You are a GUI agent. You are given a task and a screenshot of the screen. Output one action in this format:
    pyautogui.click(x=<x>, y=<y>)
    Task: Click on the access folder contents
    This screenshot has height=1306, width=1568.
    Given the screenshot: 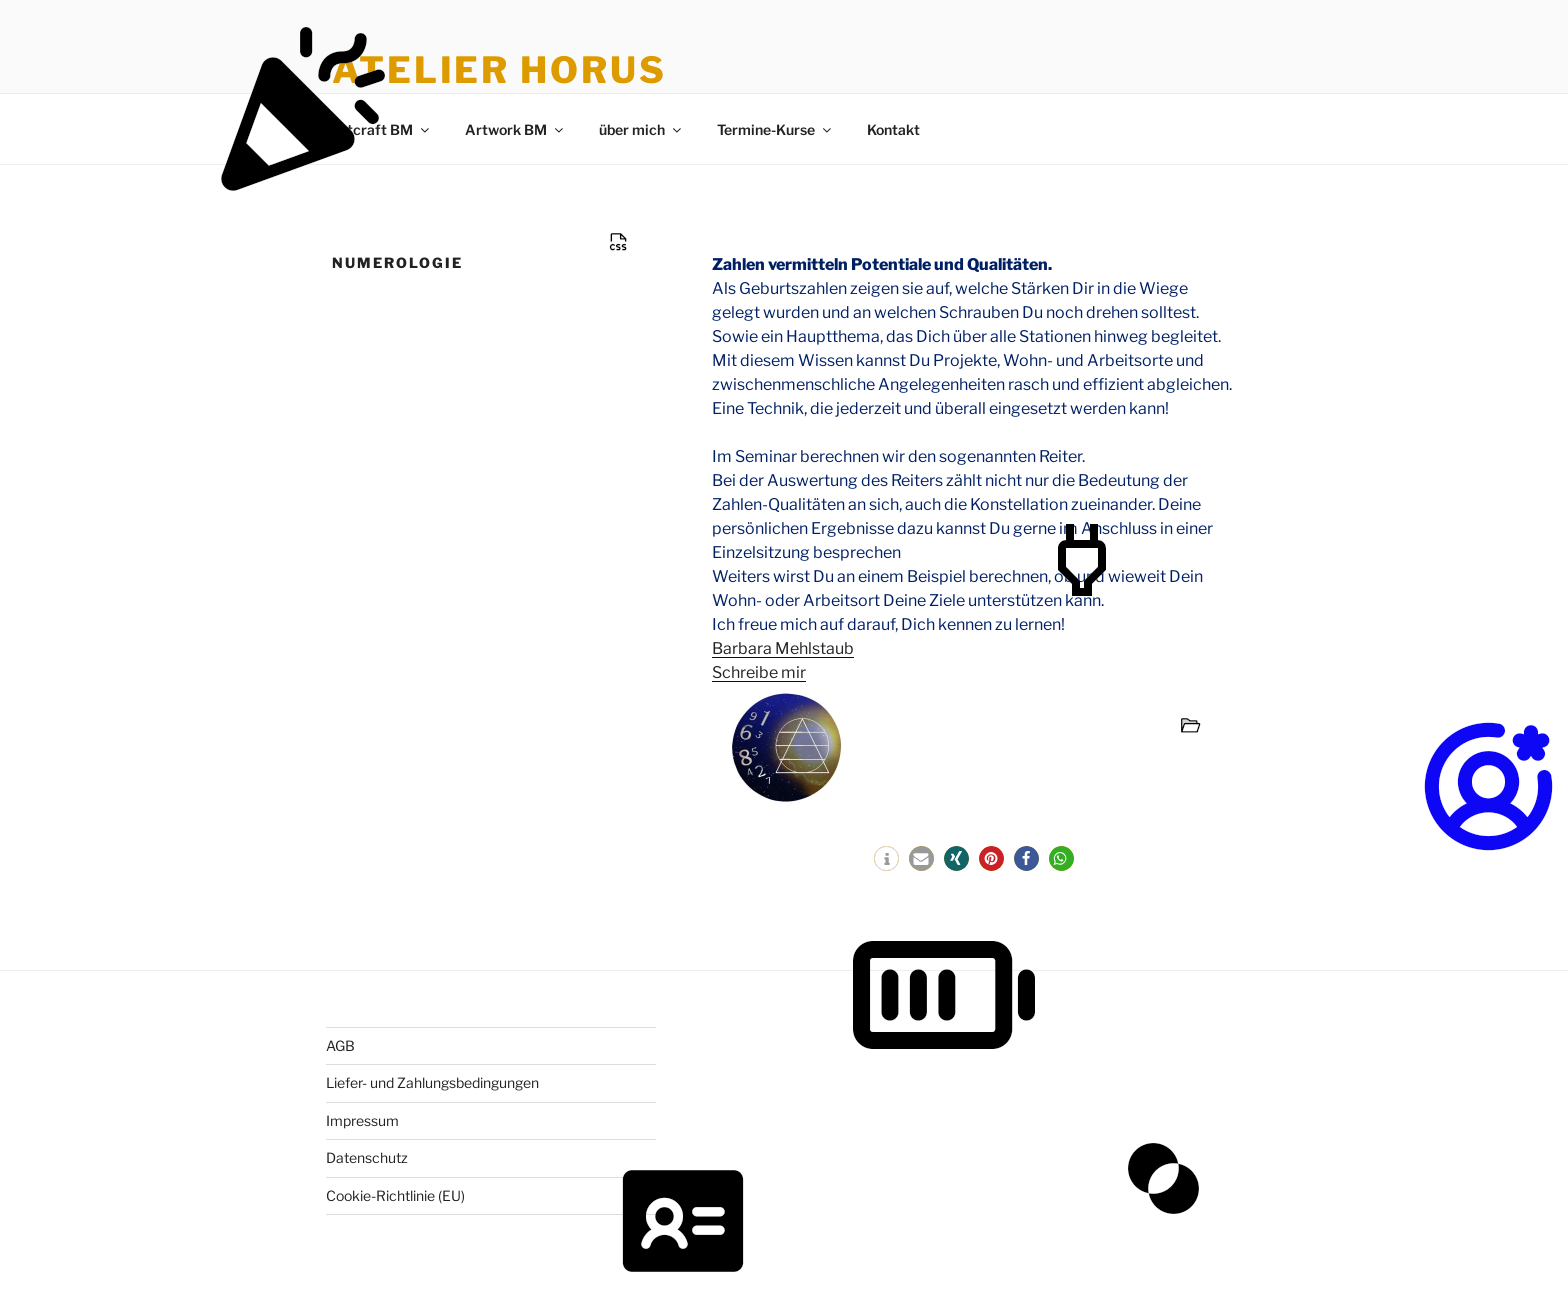 What is the action you would take?
    pyautogui.click(x=1190, y=725)
    